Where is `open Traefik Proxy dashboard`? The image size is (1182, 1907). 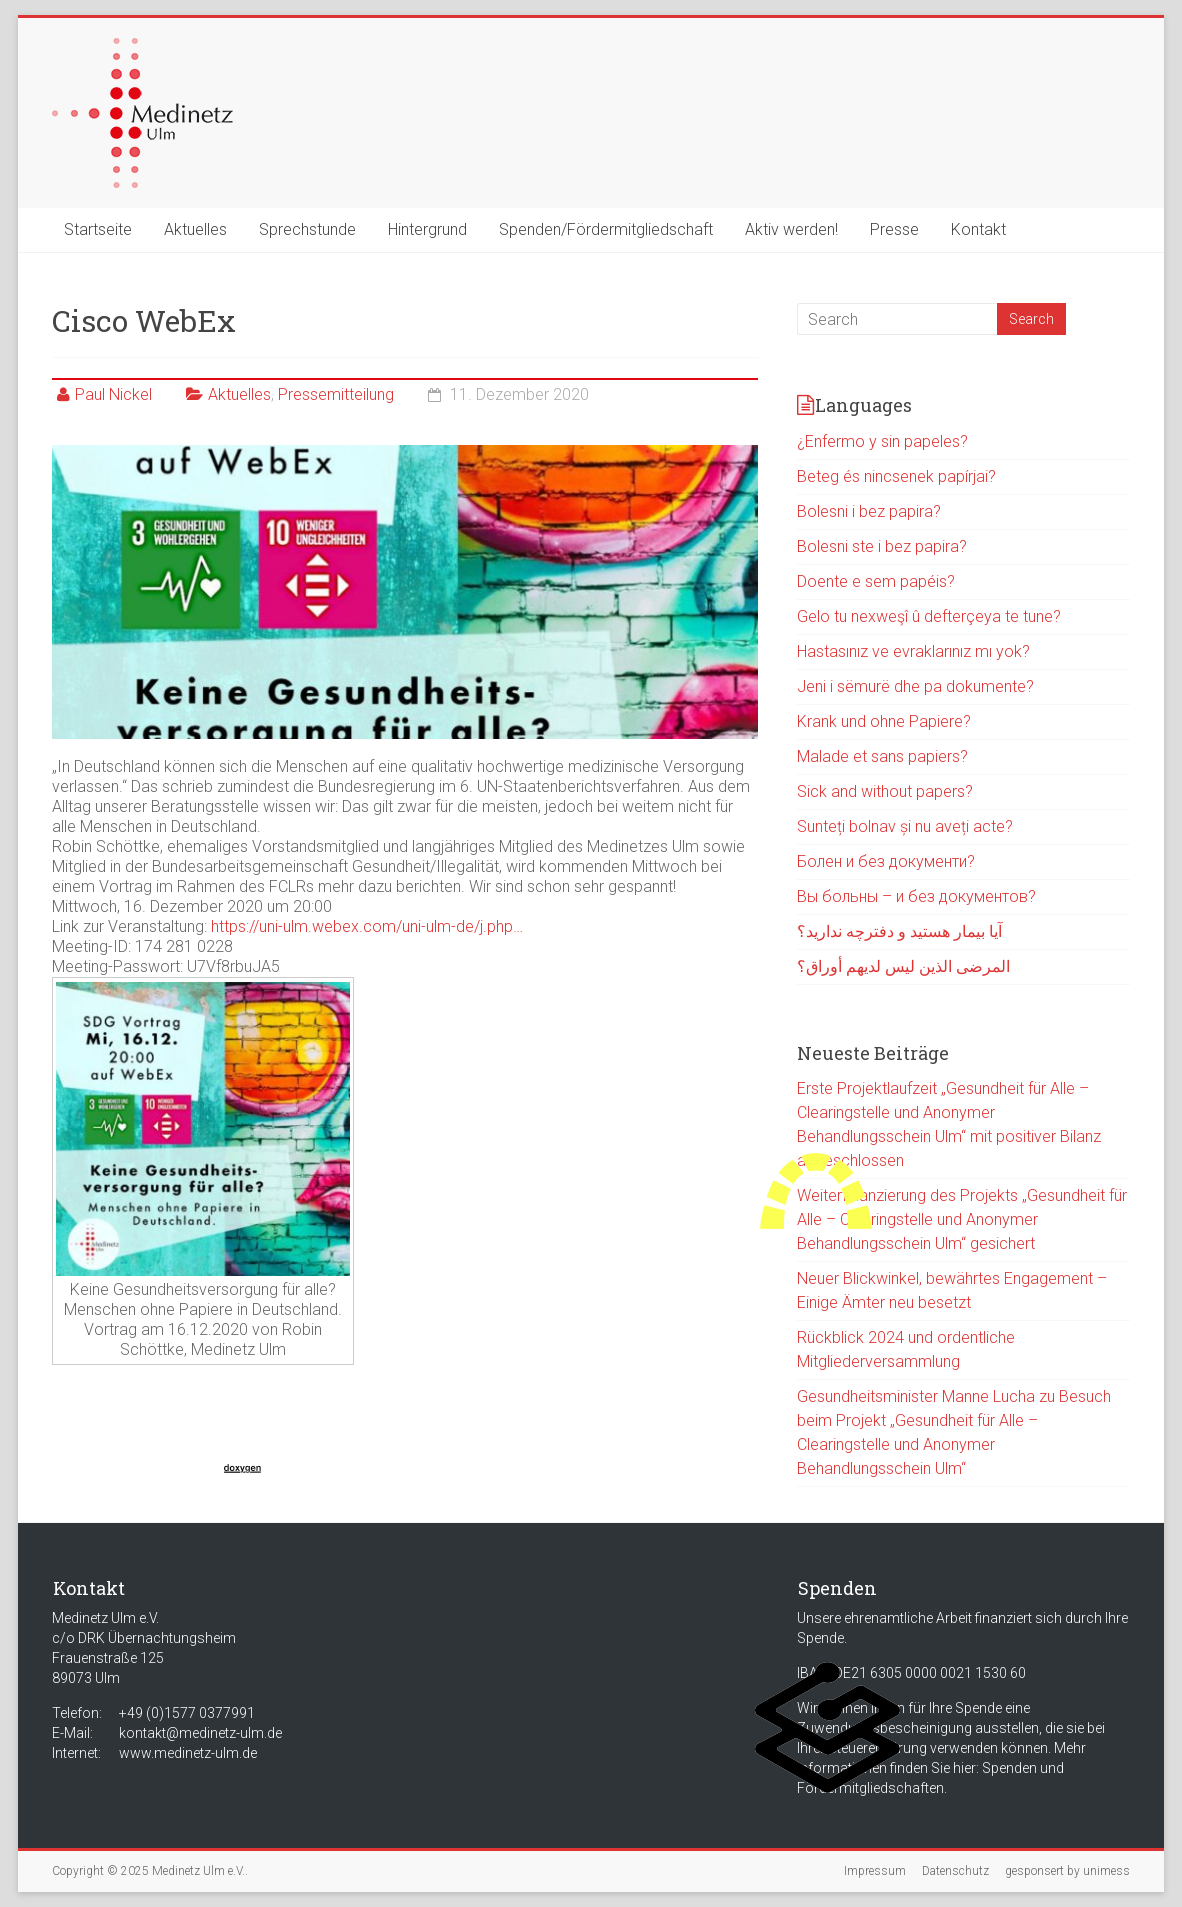
open Traefik Proxy dashboard is located at coordinates (827, 1727).